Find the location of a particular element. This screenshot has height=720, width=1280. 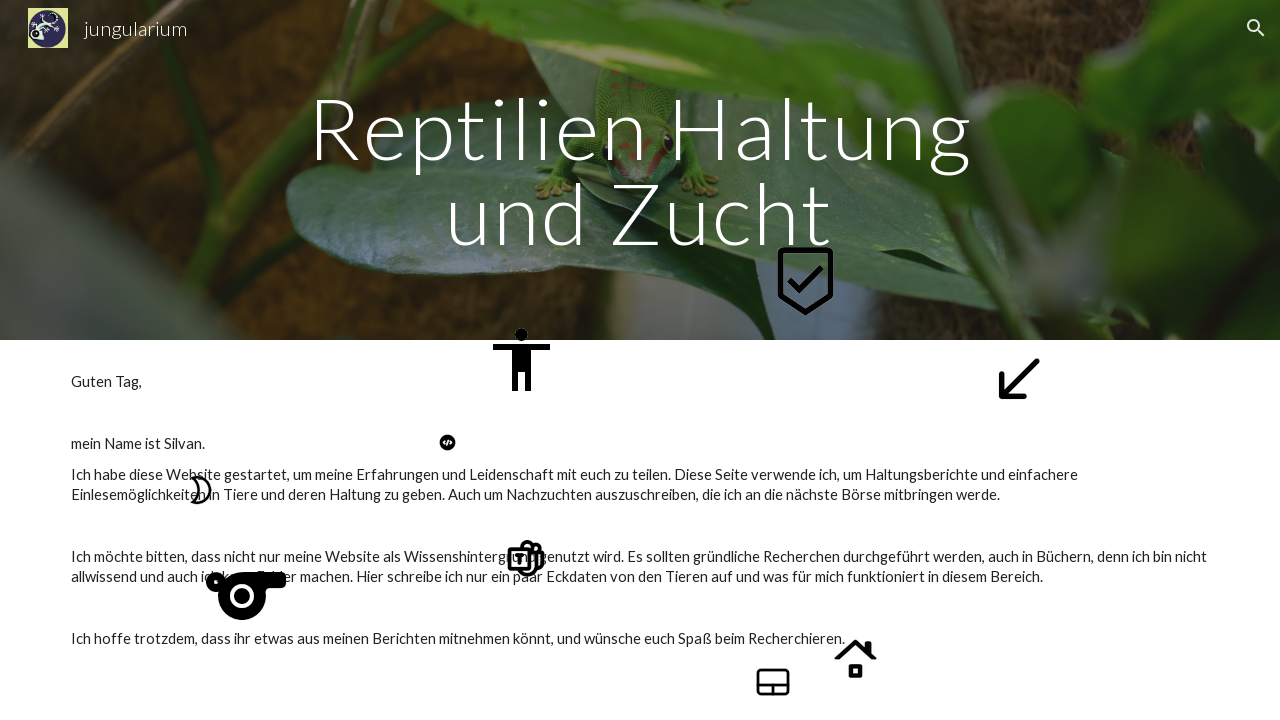

access sports scores and updates is located at coordinates (246, 596).